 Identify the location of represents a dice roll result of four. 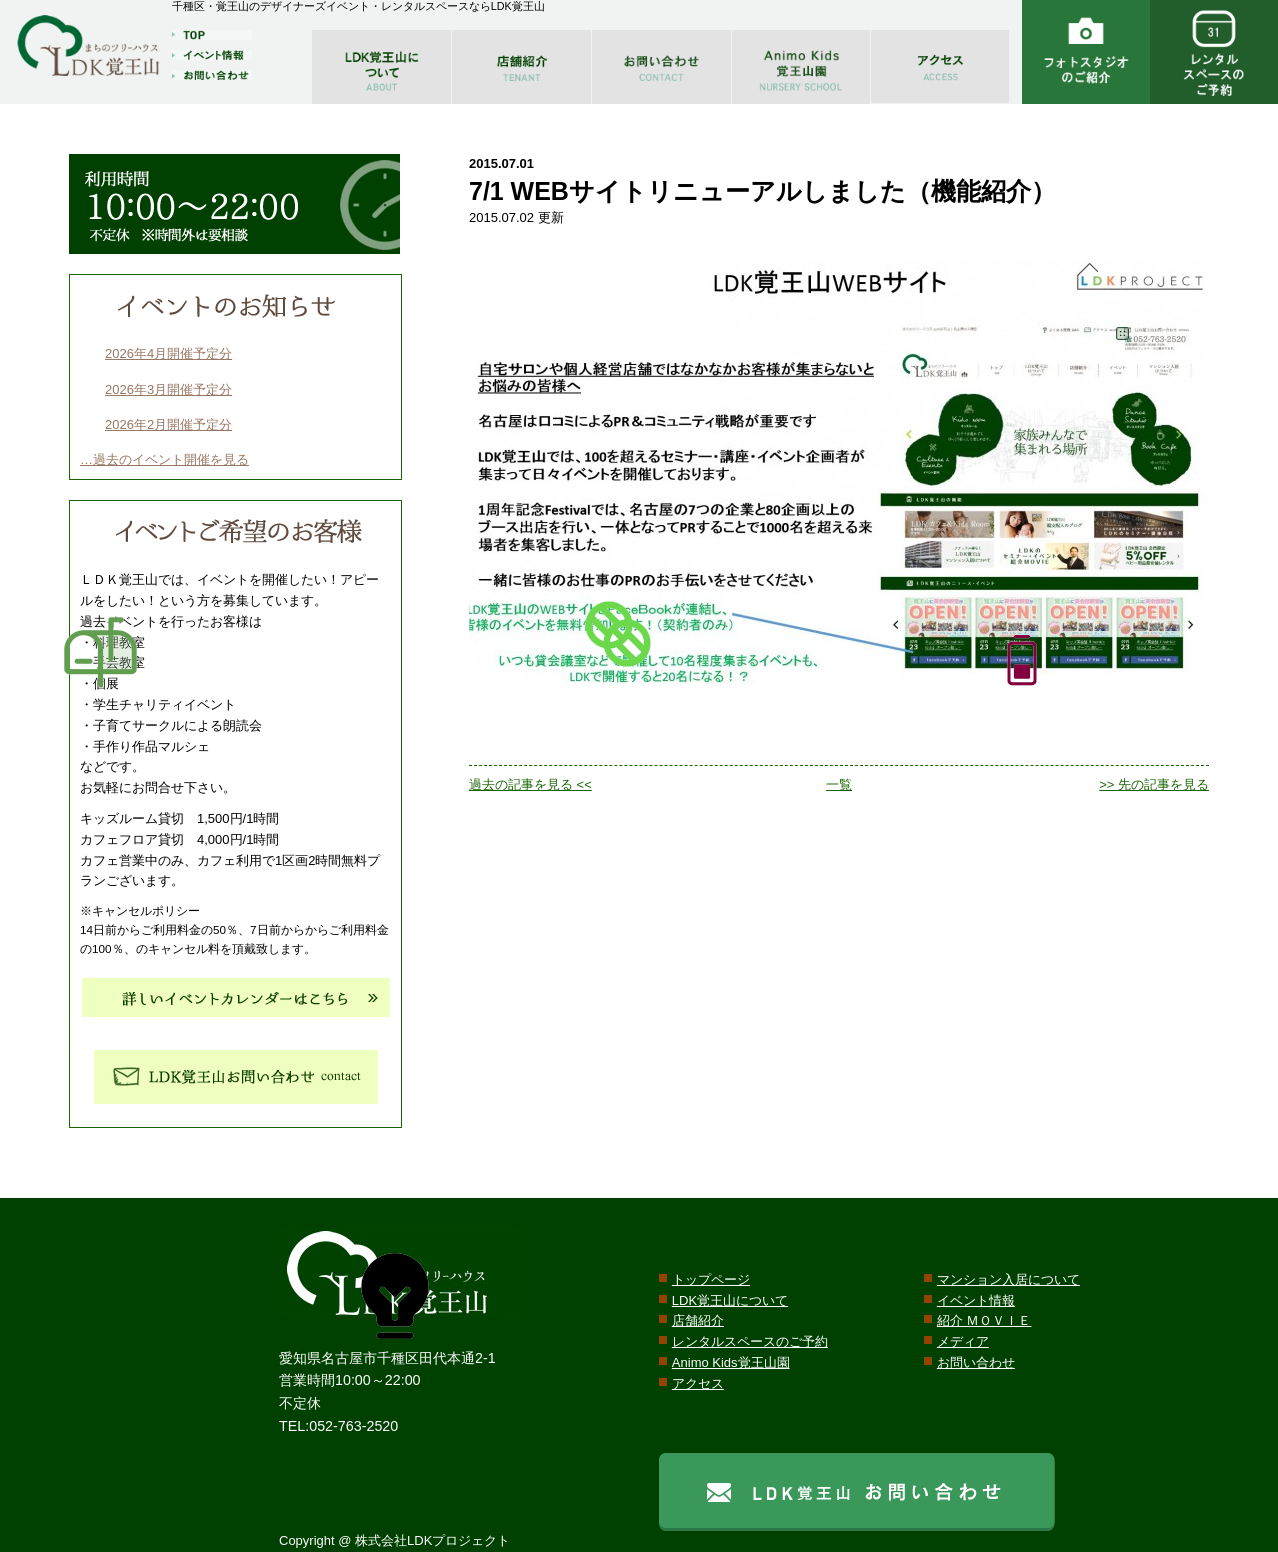
(1122, 333).